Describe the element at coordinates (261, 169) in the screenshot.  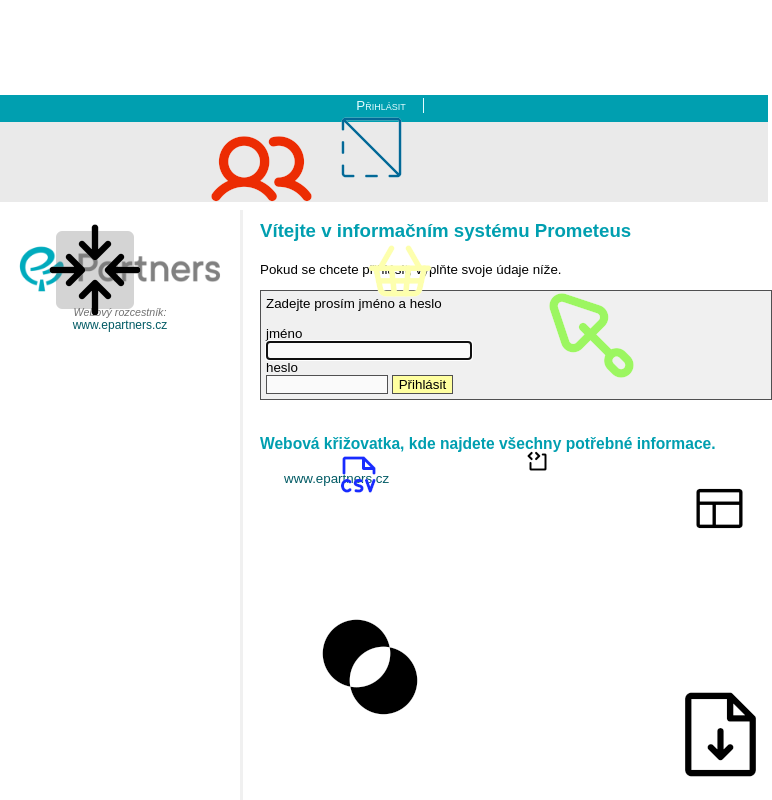
I see `view all users or members` at that location.